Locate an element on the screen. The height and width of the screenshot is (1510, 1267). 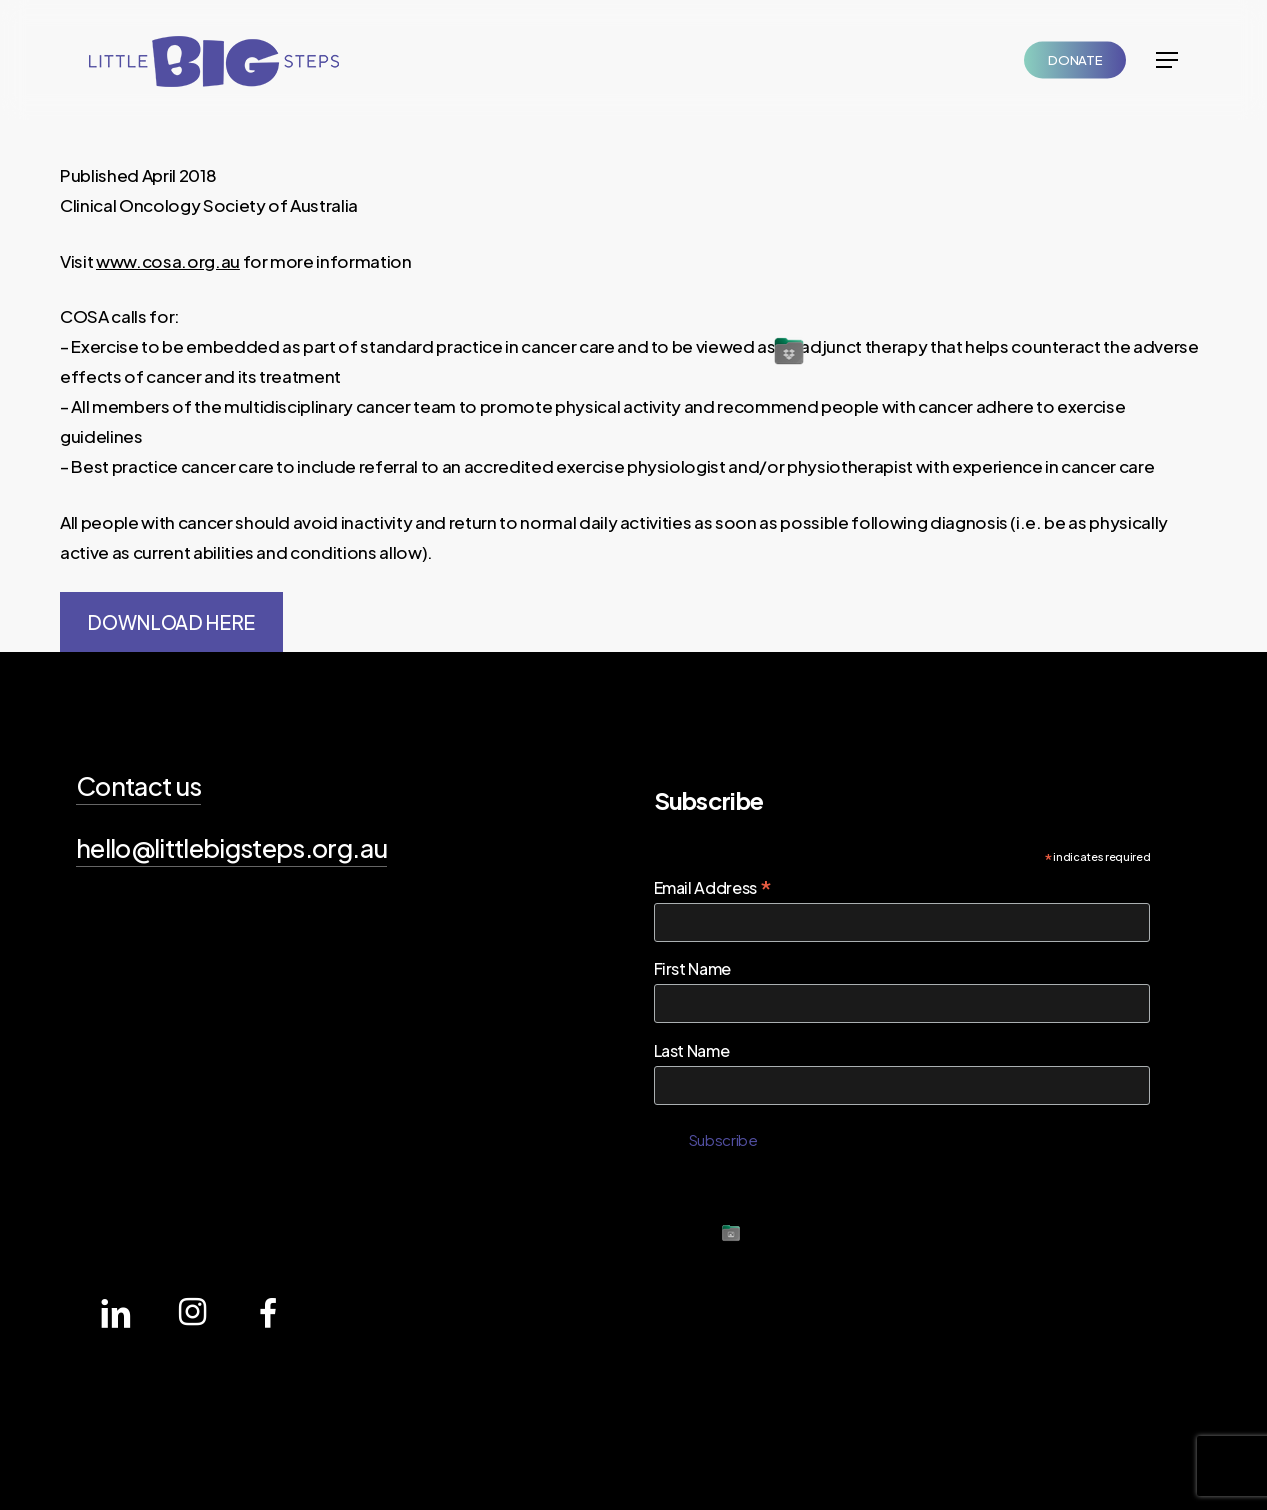
open dropbox synced folder is located at coordinates (789, 351).